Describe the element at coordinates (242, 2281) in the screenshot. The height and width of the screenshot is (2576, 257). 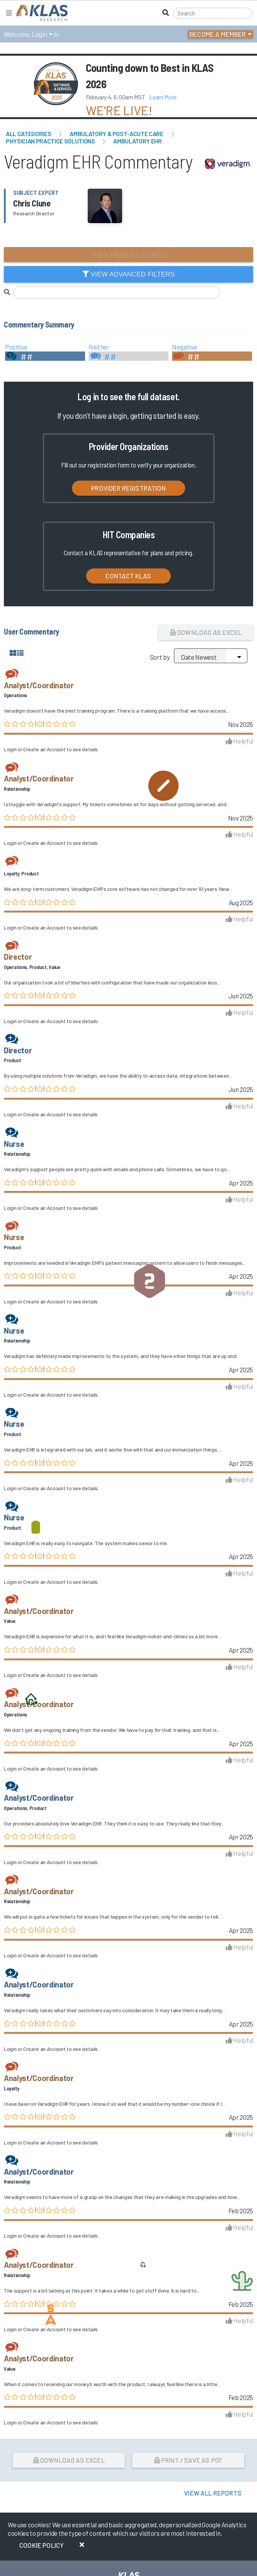
I see `indicates desert or arid climate theme` at that location.